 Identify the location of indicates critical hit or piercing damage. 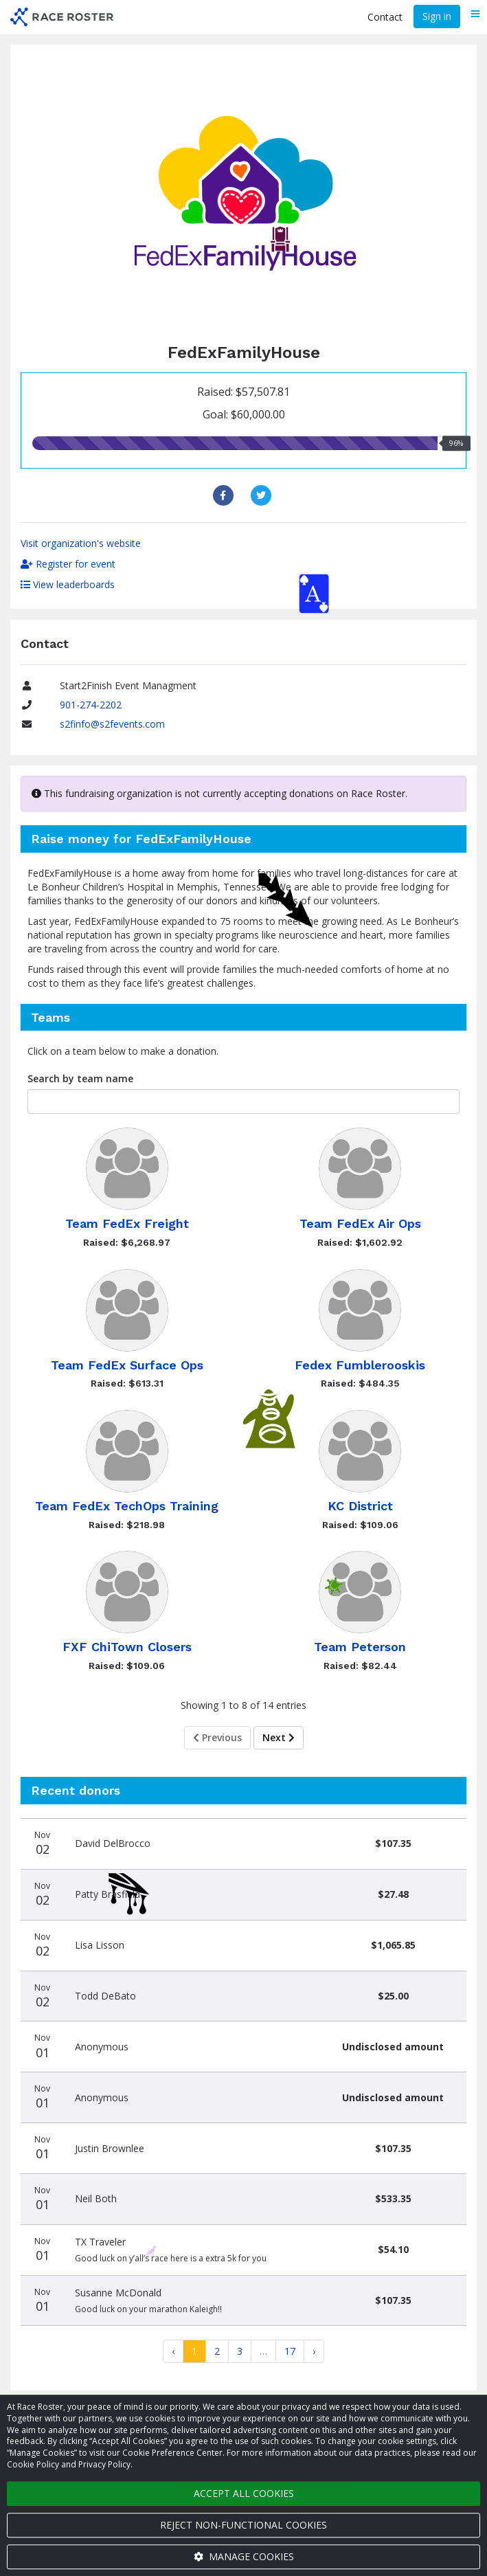
(286, 900).